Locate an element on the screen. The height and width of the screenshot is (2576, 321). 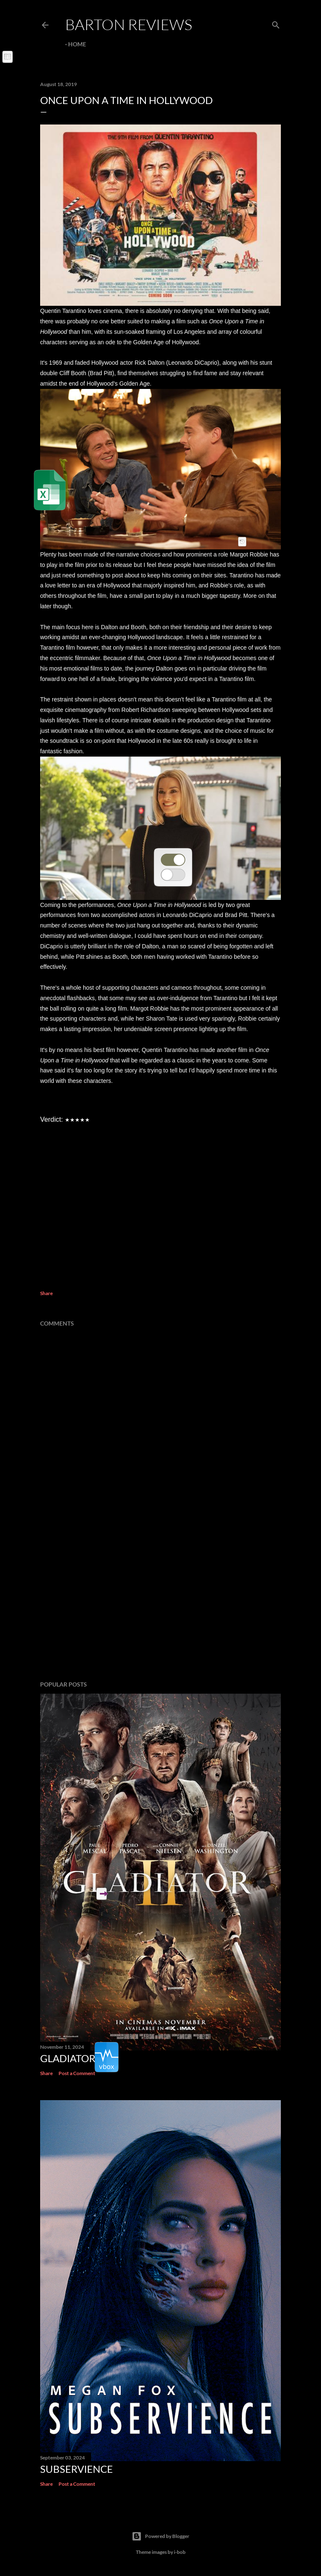
open a microsoft excel spreadsheet file is located at coordinates (50, 490).